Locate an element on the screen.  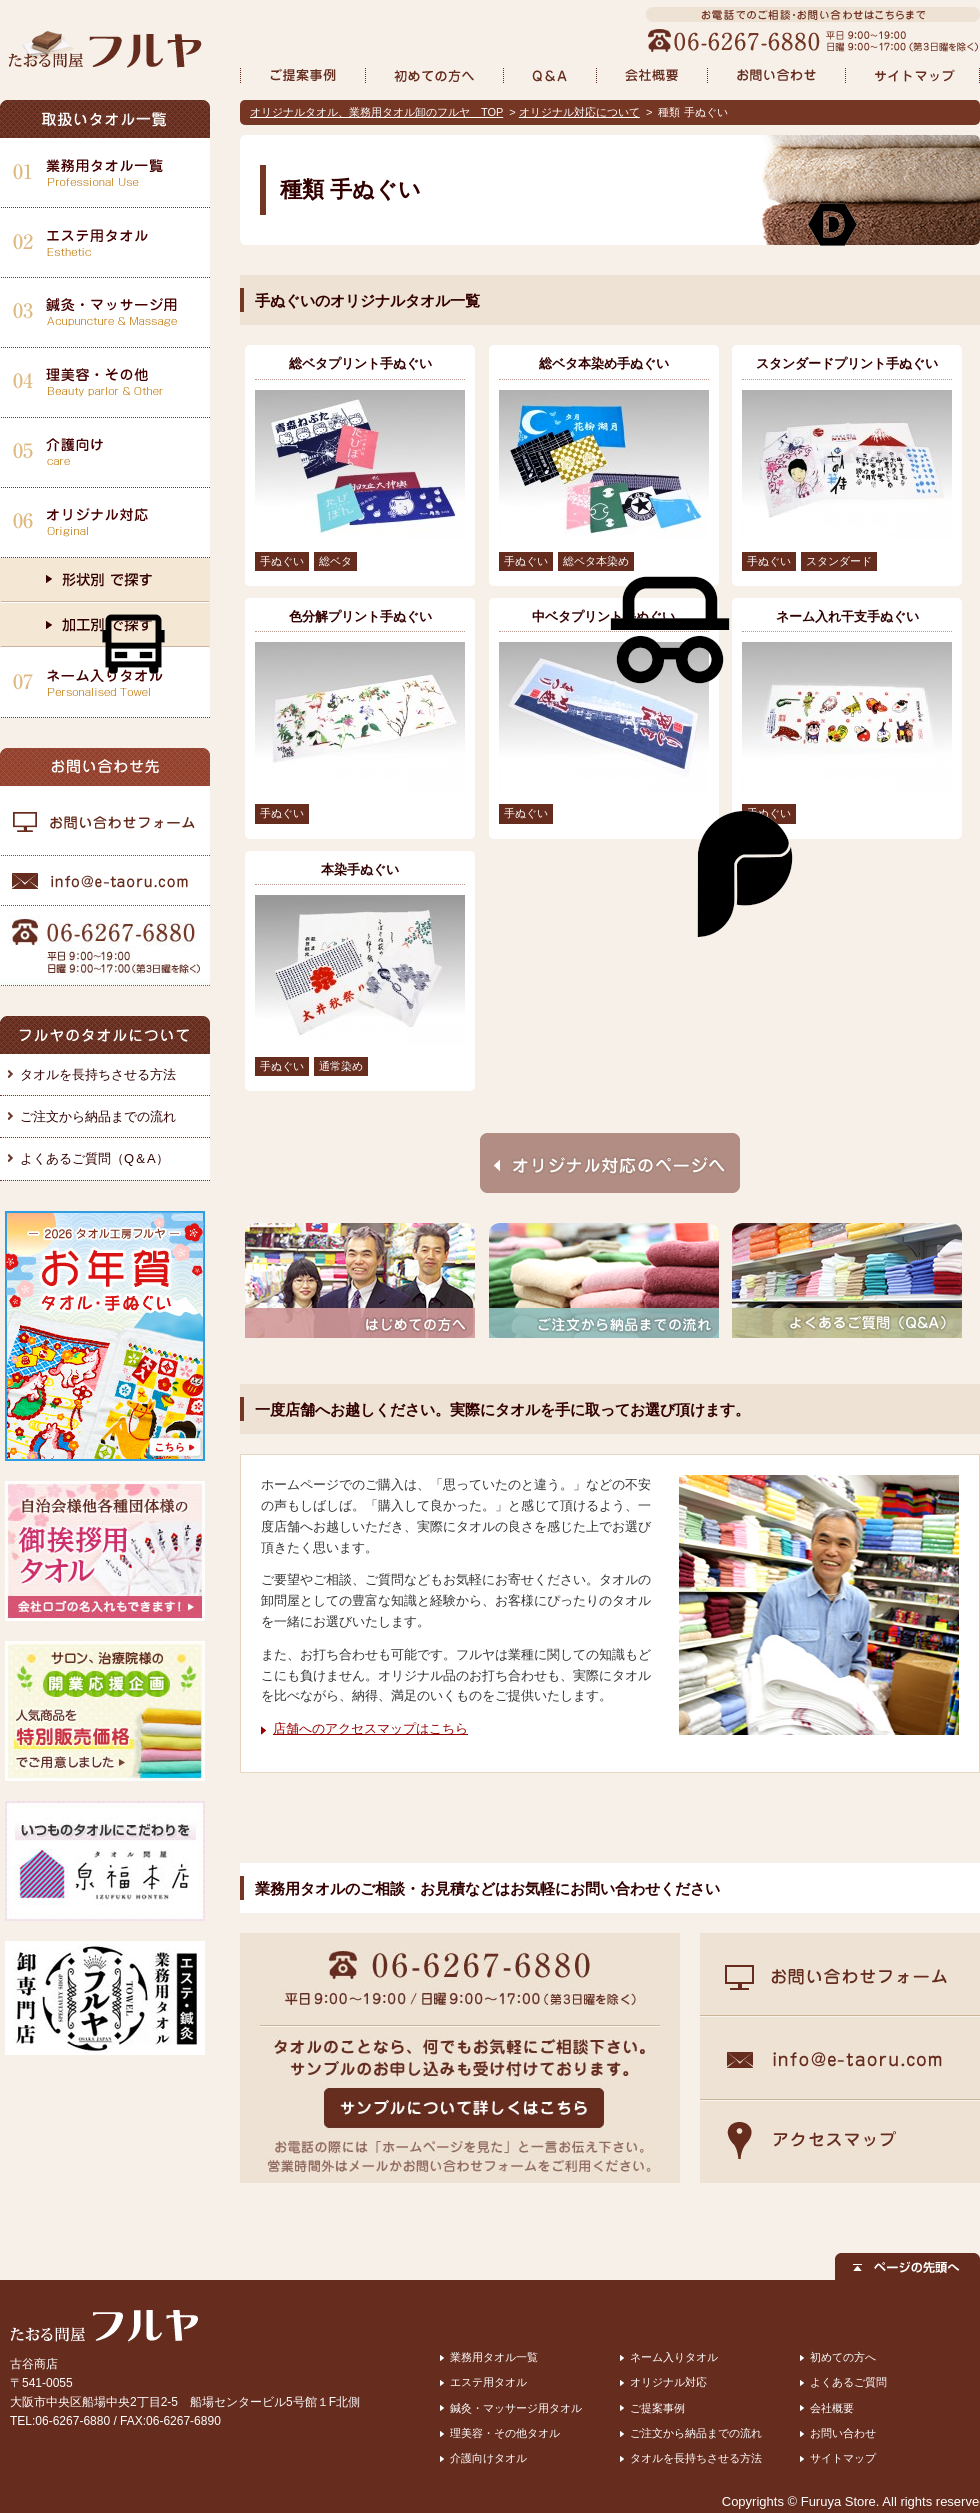
incognito or private browsing mode is located at coordinates (670, 630).